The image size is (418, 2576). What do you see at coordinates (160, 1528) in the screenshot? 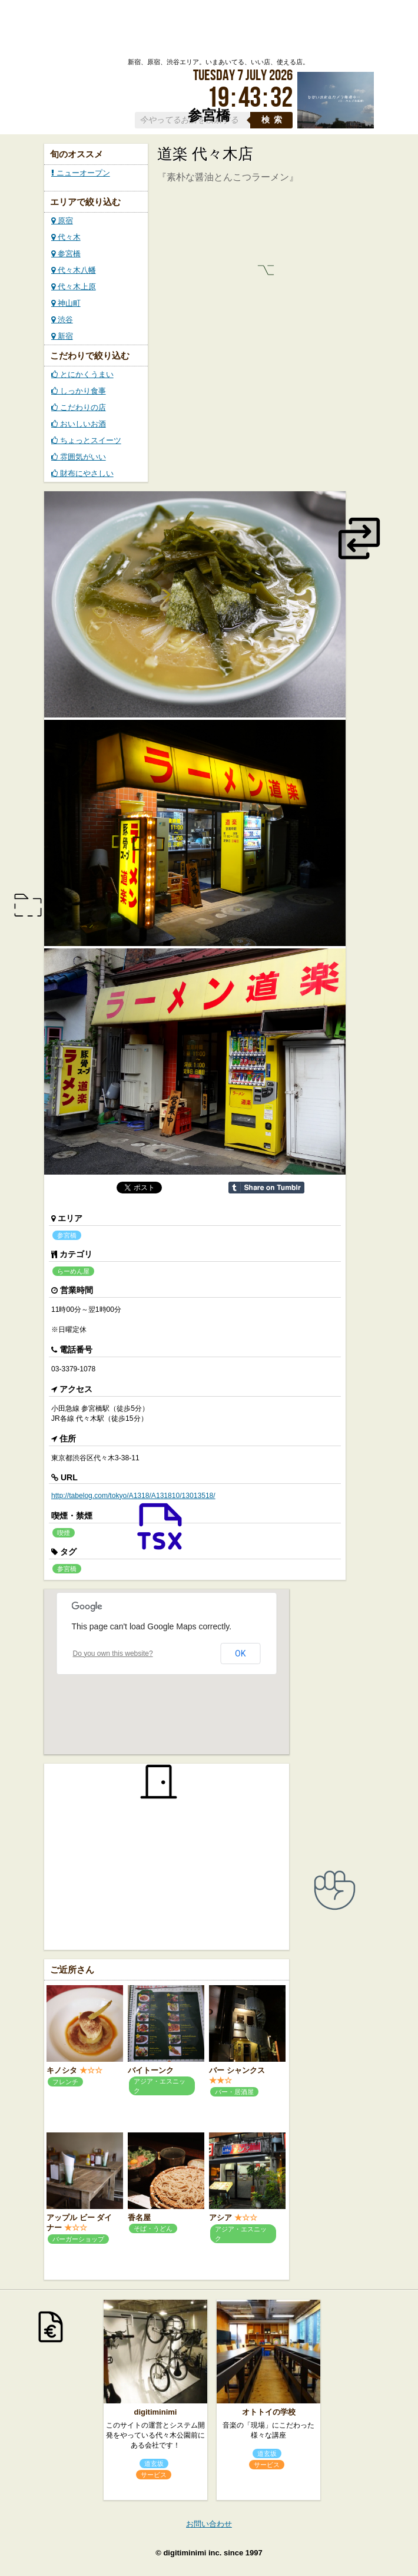
I see `a TypeScript React component file` at bounding box center [160, 1528].